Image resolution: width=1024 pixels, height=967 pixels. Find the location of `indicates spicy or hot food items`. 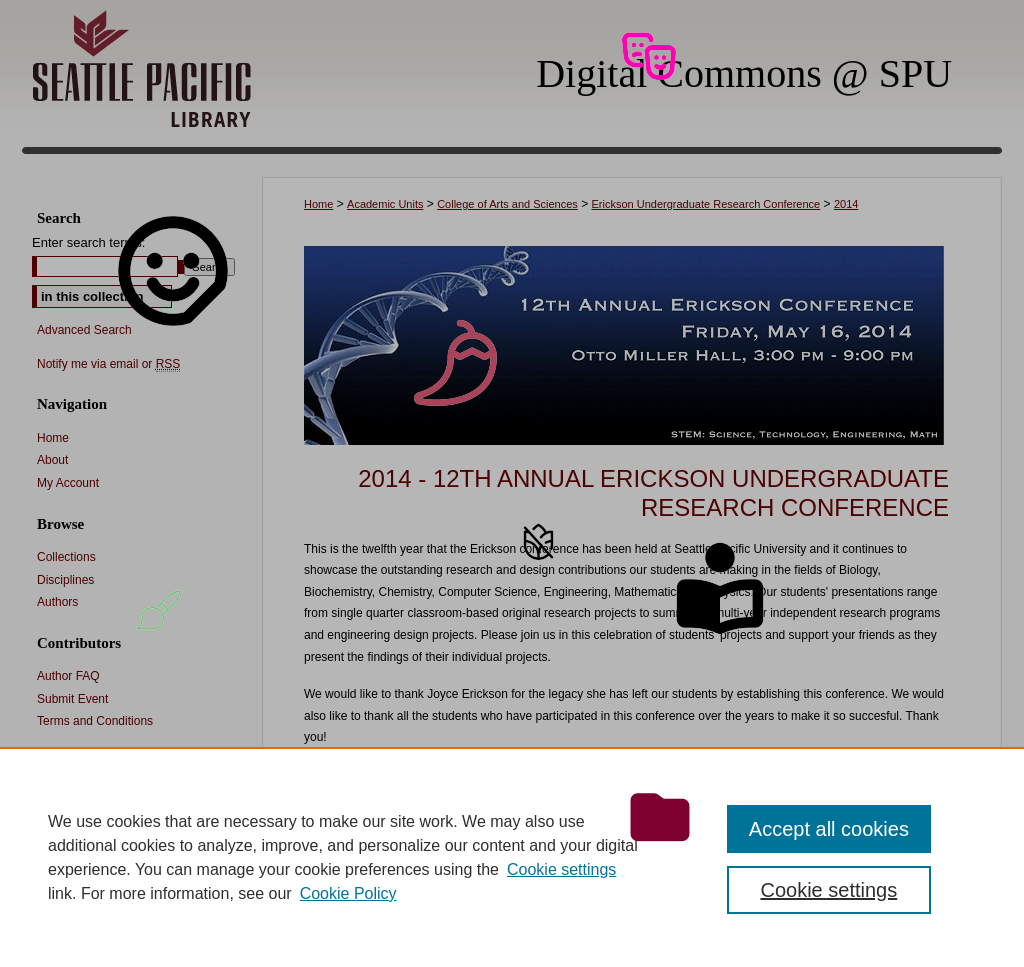

indicates spicy or hot food items is located at coordinates (460, 366).